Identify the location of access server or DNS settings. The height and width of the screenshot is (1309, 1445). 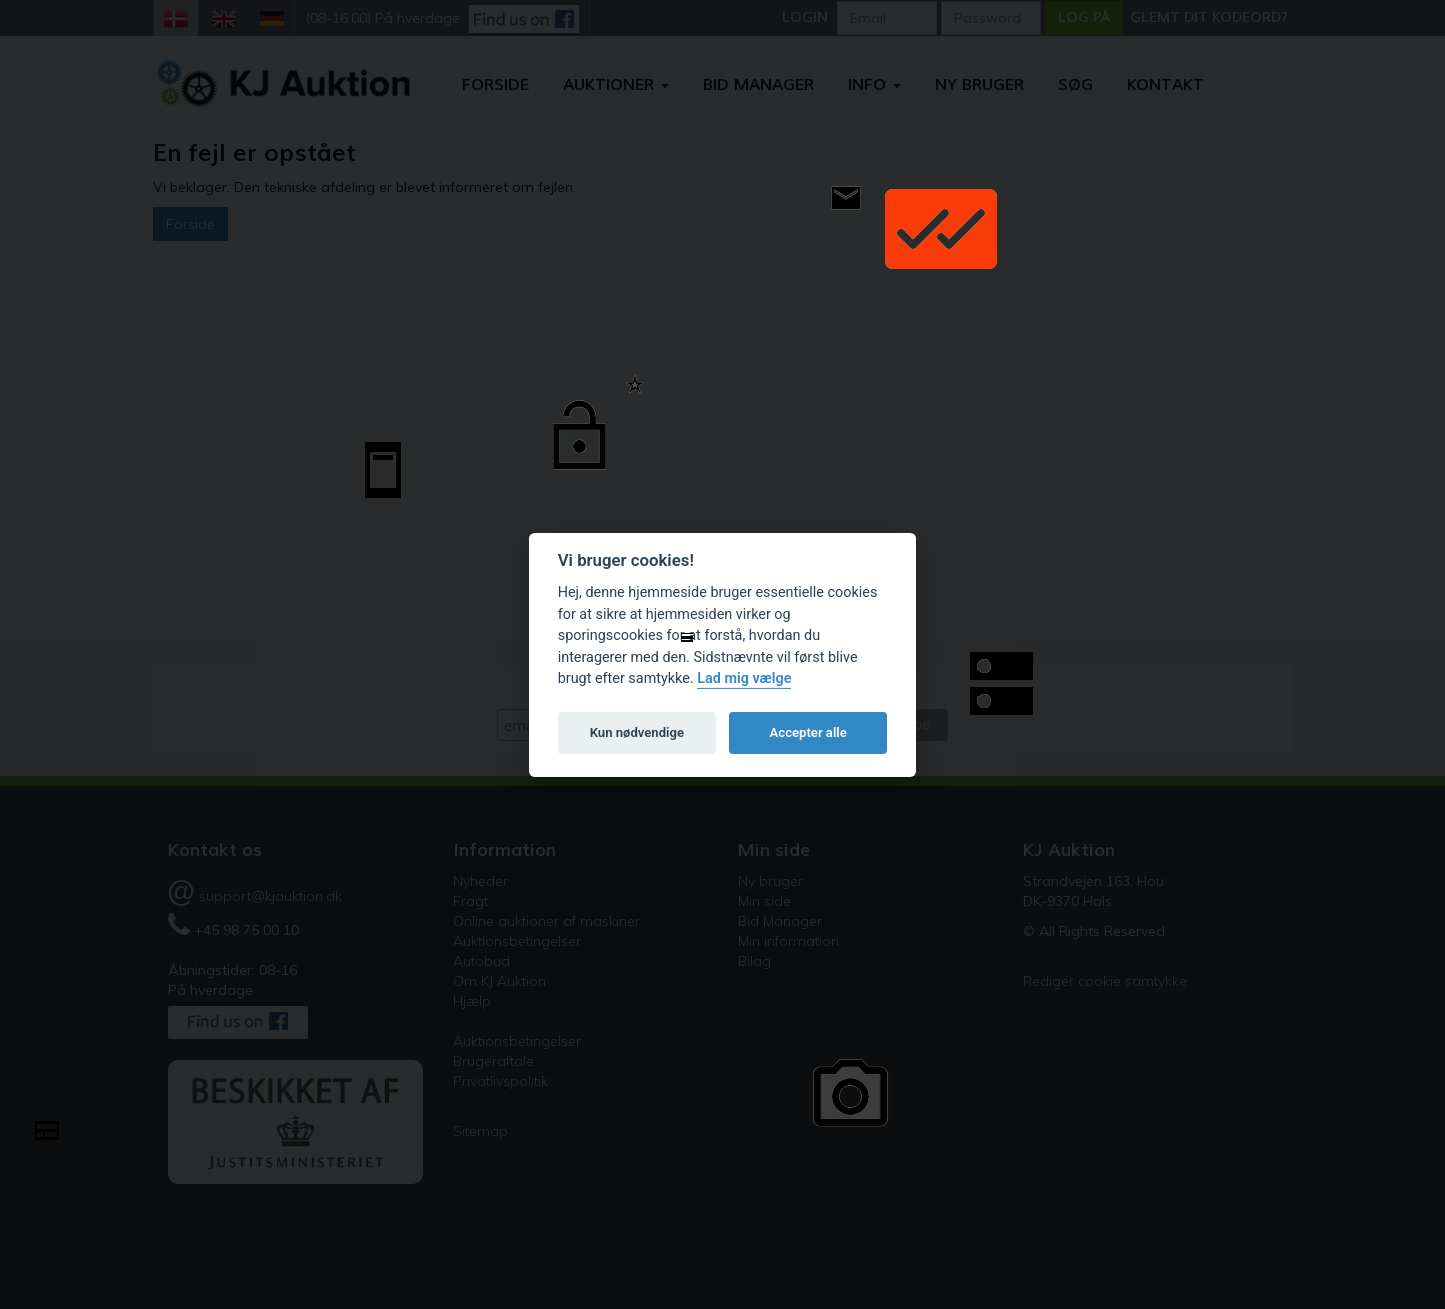
(1001, 683).